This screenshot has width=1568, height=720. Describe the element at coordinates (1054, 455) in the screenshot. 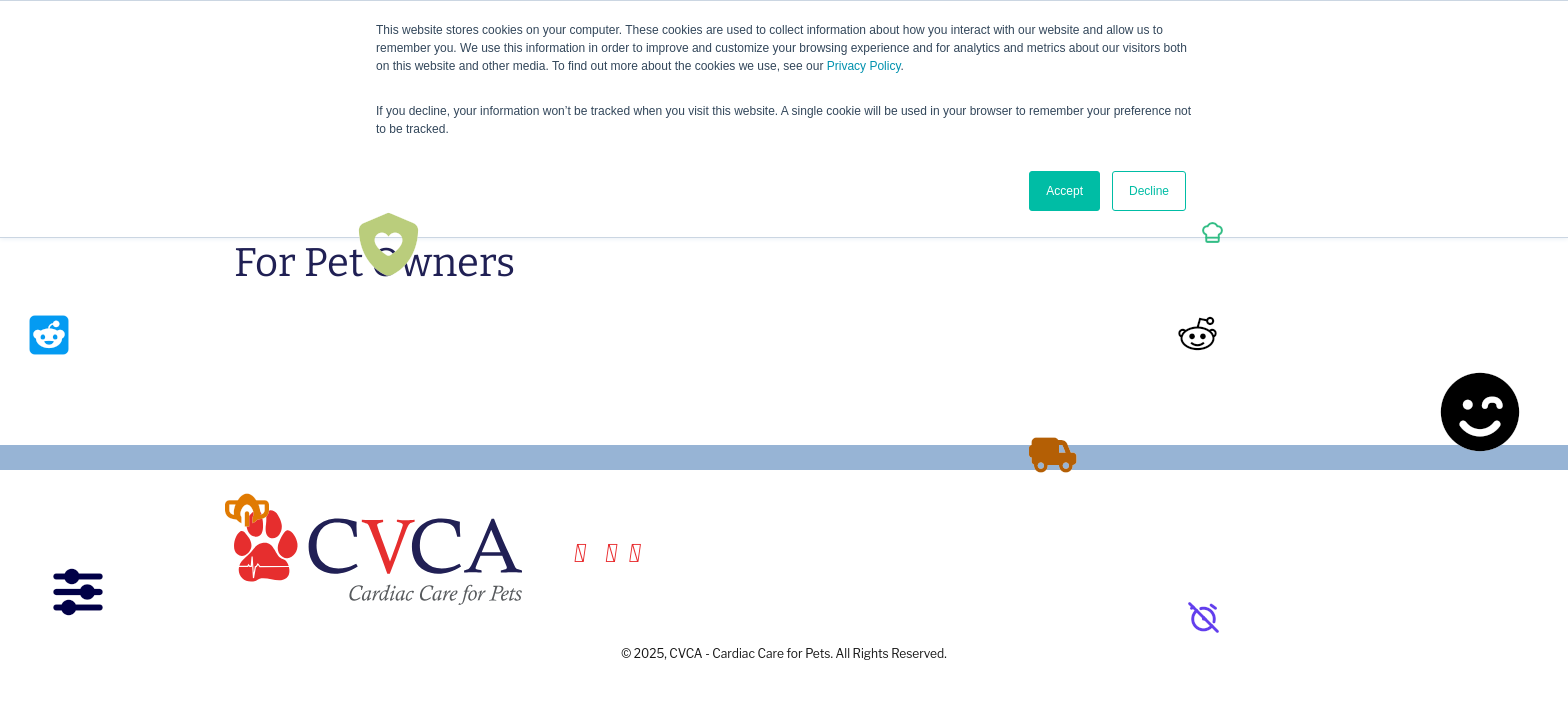

I see `track field delivery or off-road shipment` at that location.